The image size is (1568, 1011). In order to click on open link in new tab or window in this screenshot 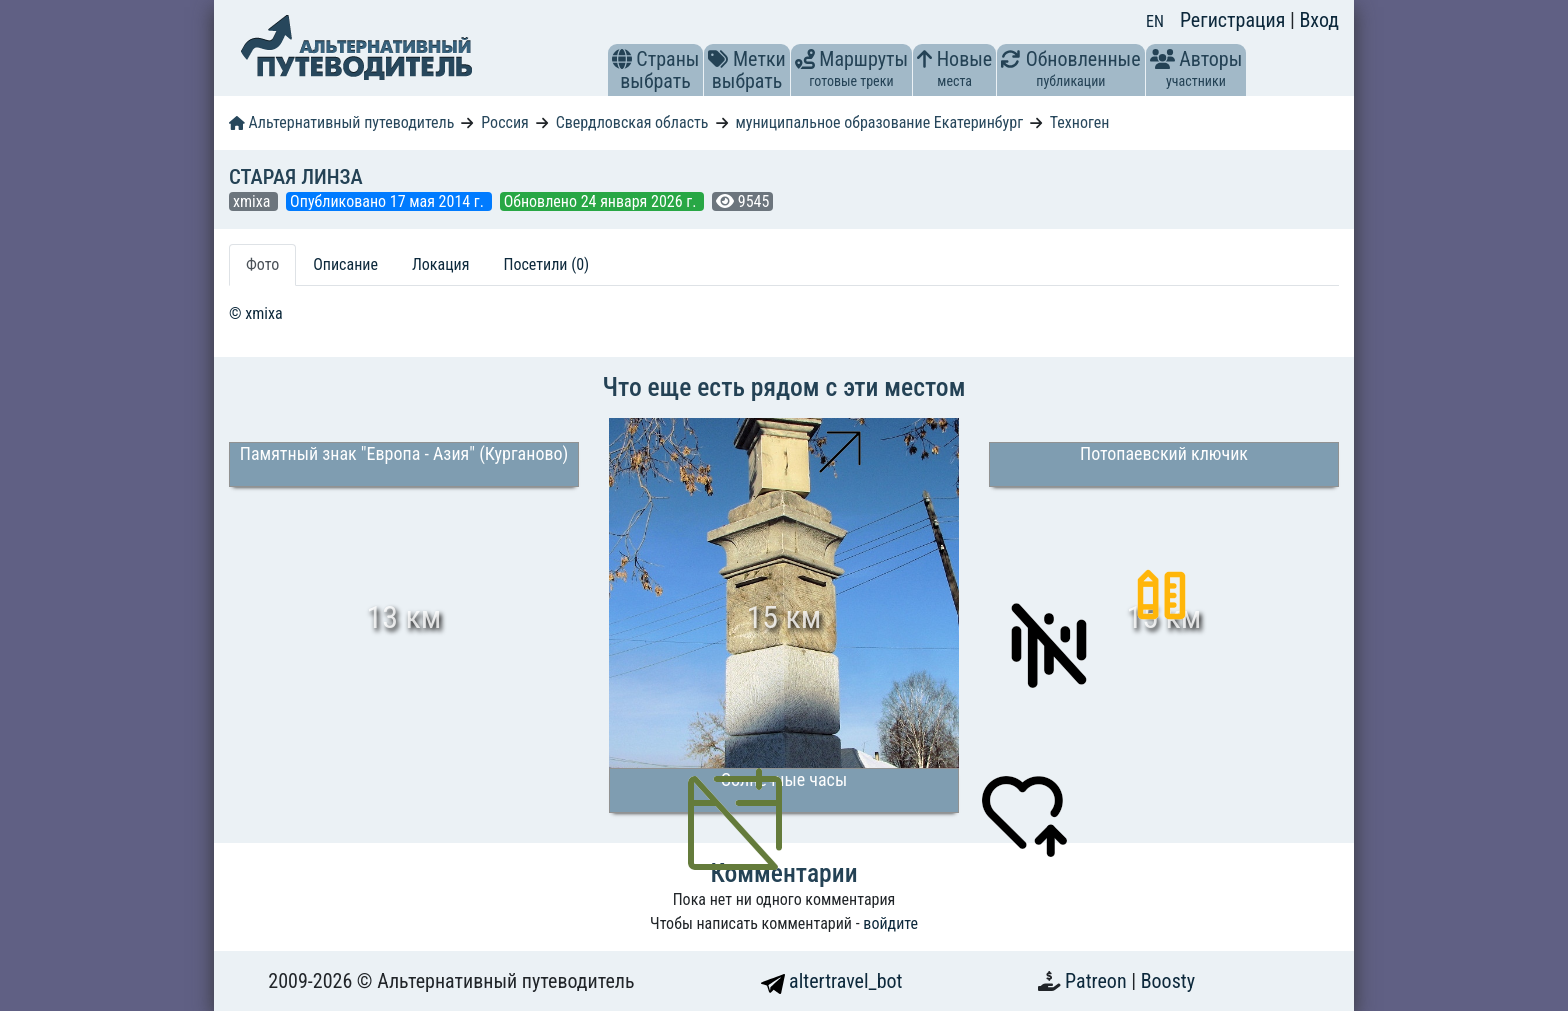, I will do `click(840, 452)`.